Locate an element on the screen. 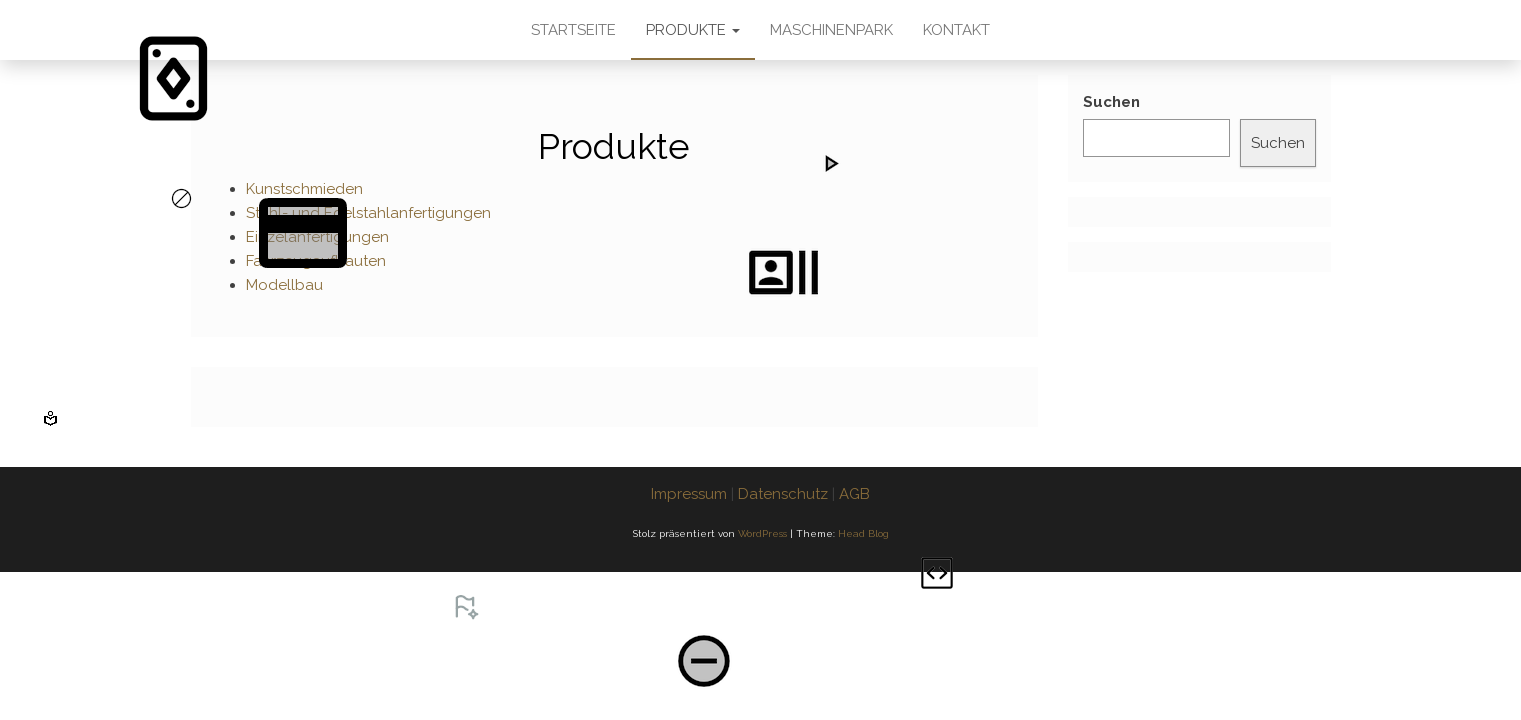 The height and width of the screenshot is (720, 1521). access local library services is located at coordinates (50, 418).